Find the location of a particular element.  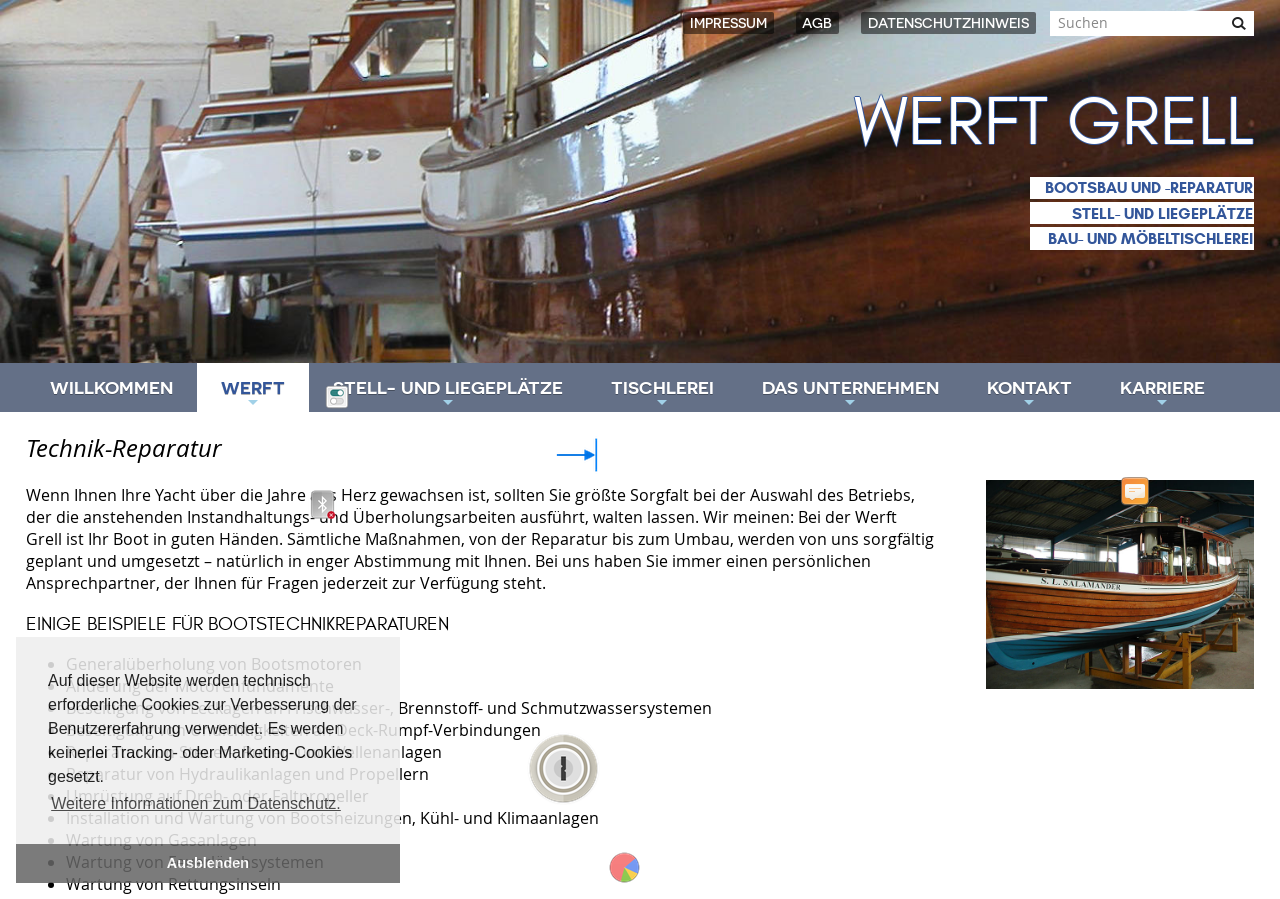

open unity tweak tool settings is located at coordinates (337, 397).